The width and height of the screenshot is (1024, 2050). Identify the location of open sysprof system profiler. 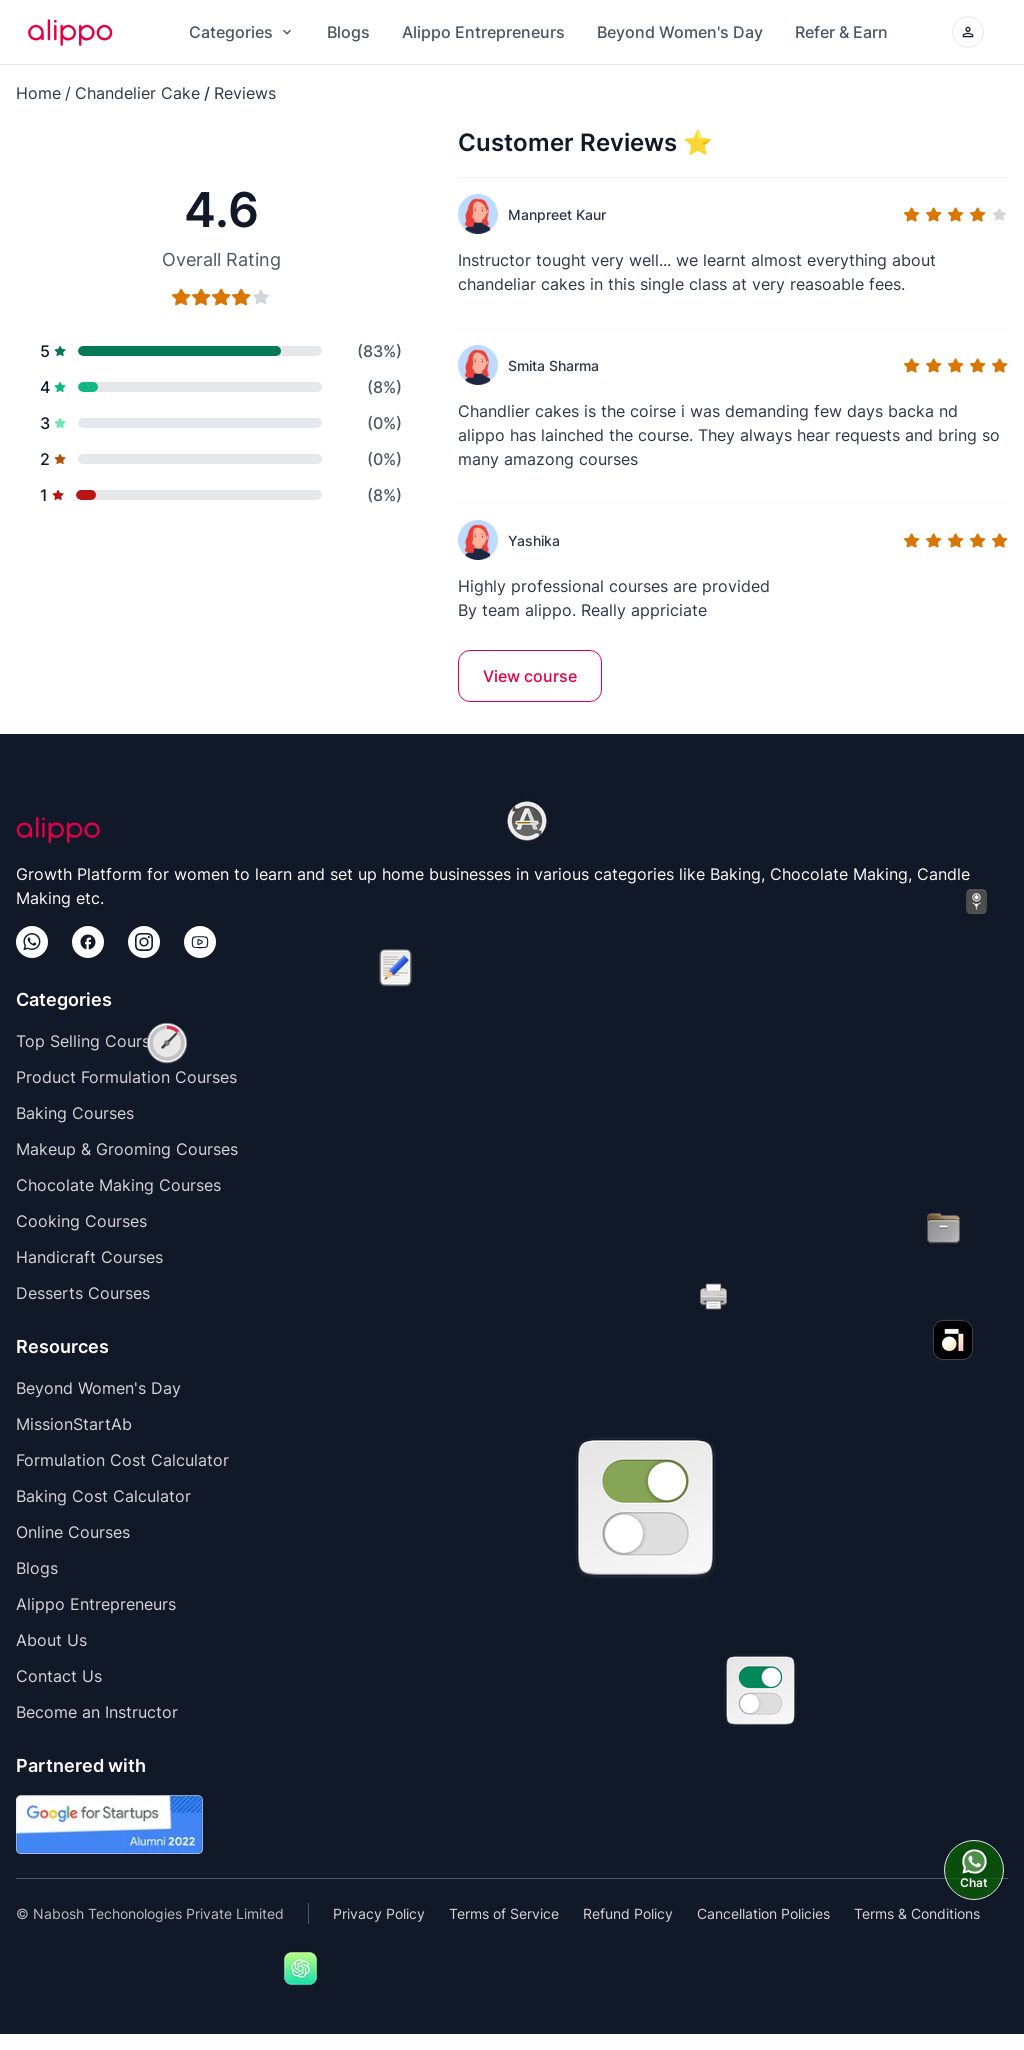
(167, 1043).